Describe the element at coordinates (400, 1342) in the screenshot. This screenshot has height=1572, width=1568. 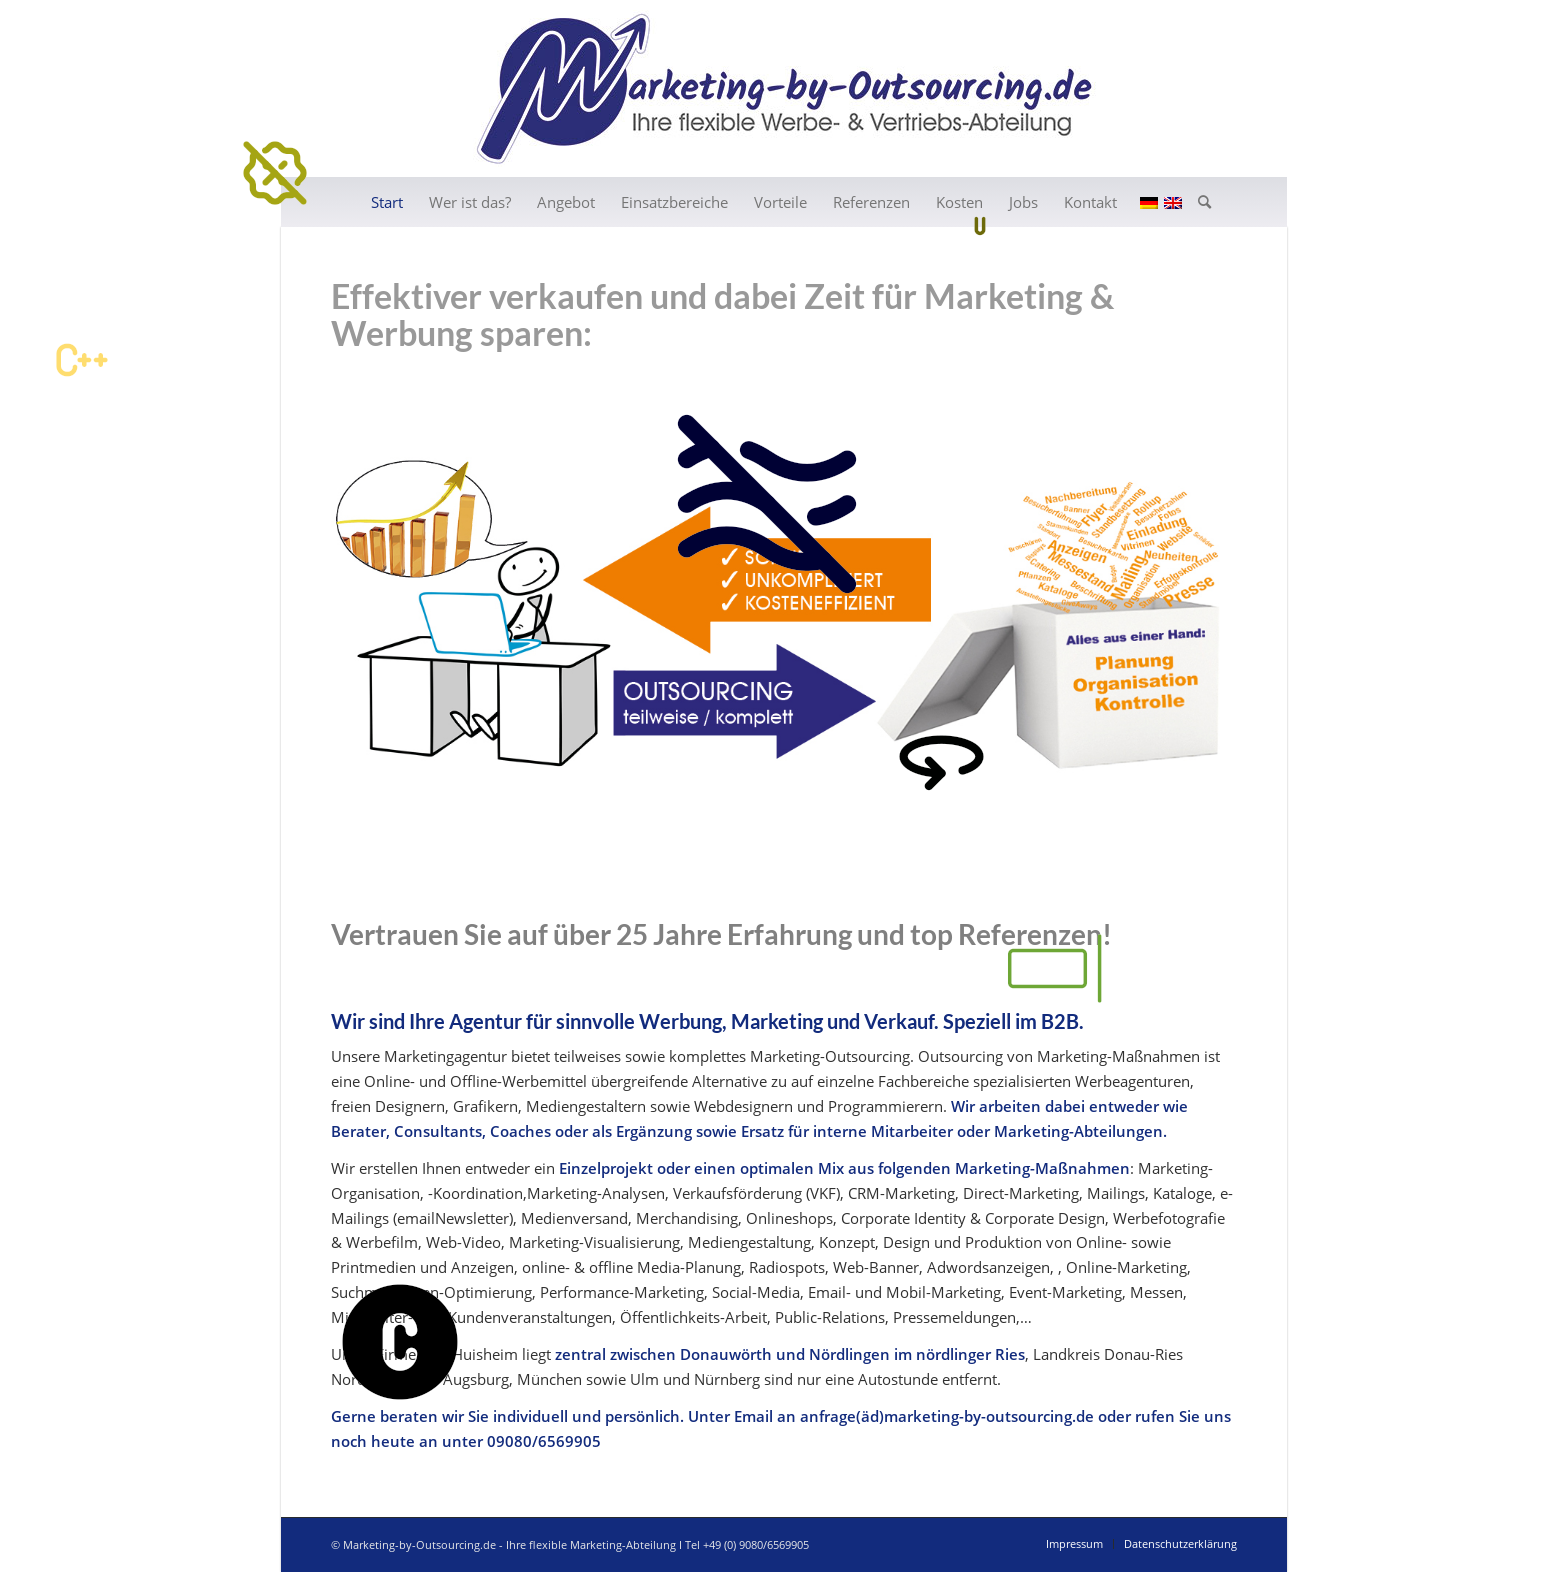
I see `indicates copyright status` at that location.